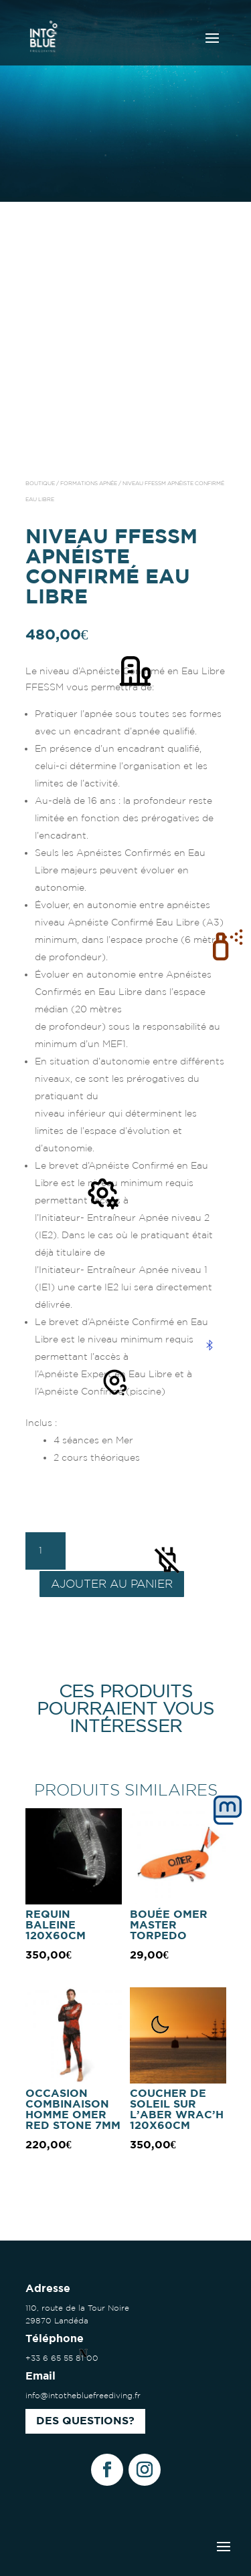 The height and width of the screenshot is (2576, 251). Describe the element at coordinates (210, 1345) in the screenshot. I see `toggle bluetooth connectivity on or off` at that location.